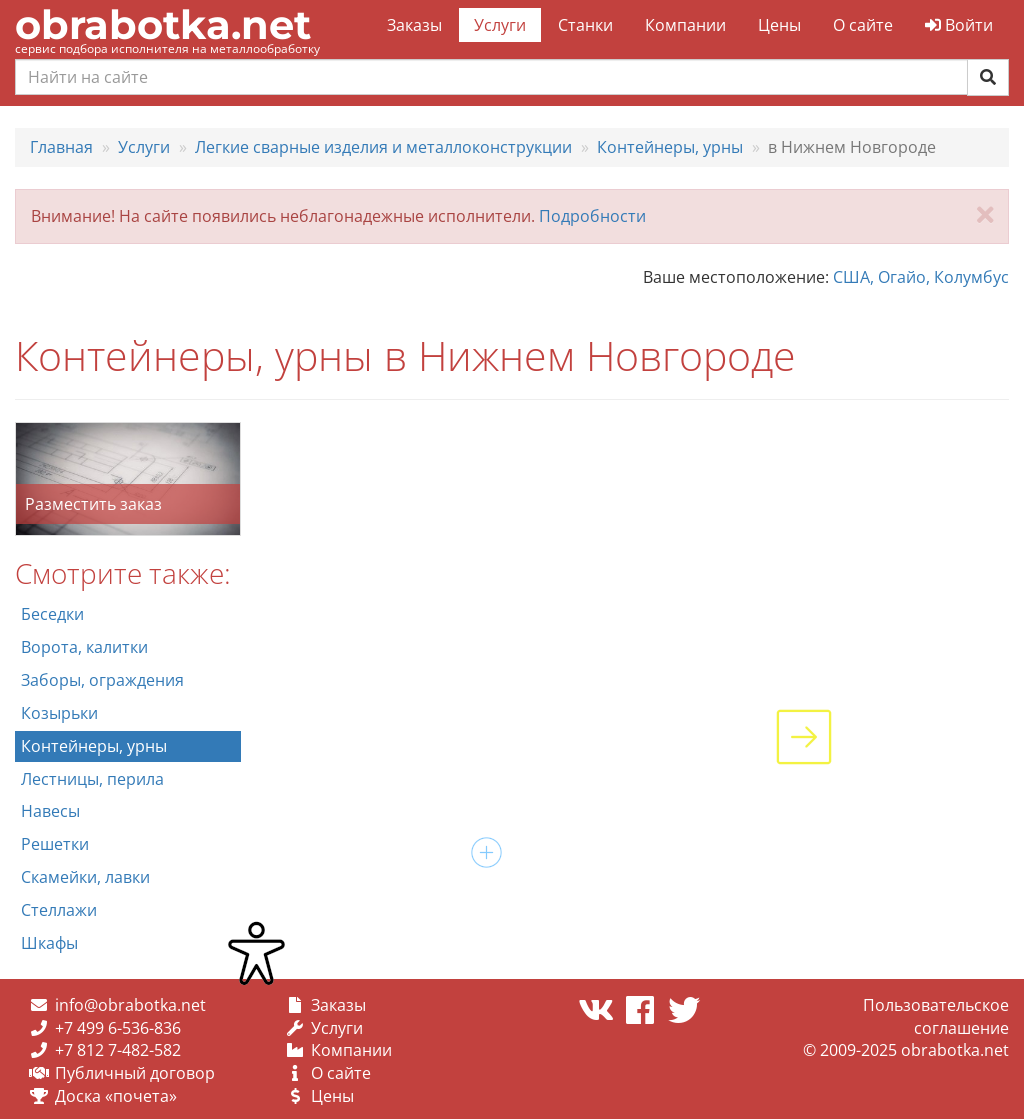  I want to click on navigate to the next item or screen, so click(804, 737).